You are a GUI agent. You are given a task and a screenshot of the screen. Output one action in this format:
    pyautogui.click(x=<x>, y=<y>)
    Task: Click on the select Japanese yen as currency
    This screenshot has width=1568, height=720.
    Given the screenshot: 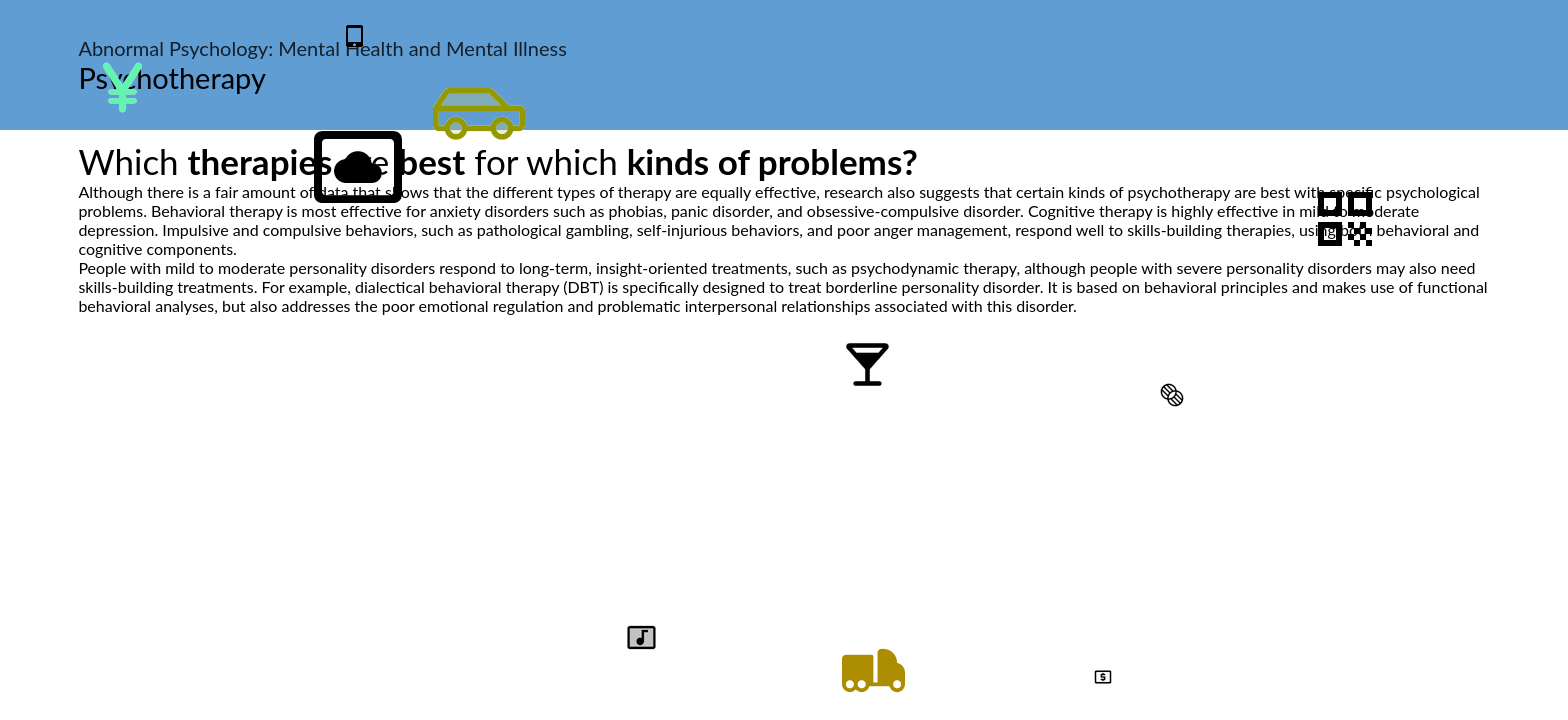 What is the action you would take?
    pyautogui.click(x=122, y=87)
    